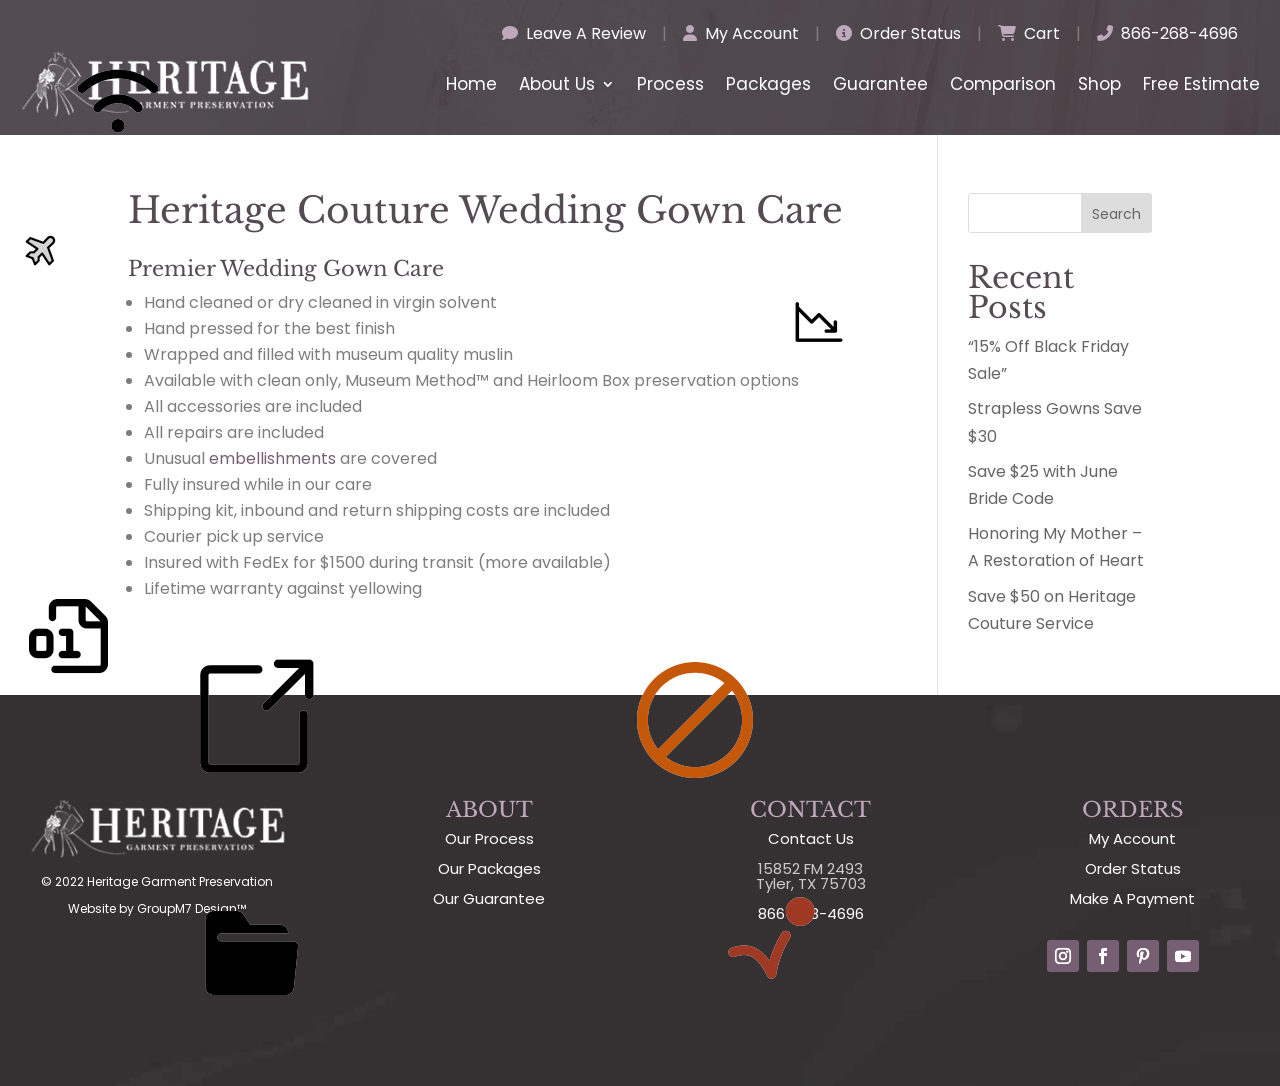 The width and height of the screenshot is (1280, 1086). Describe the element at coordinates (819, 322) in the screenshot. I see `view declining metrics or trends` at that location.